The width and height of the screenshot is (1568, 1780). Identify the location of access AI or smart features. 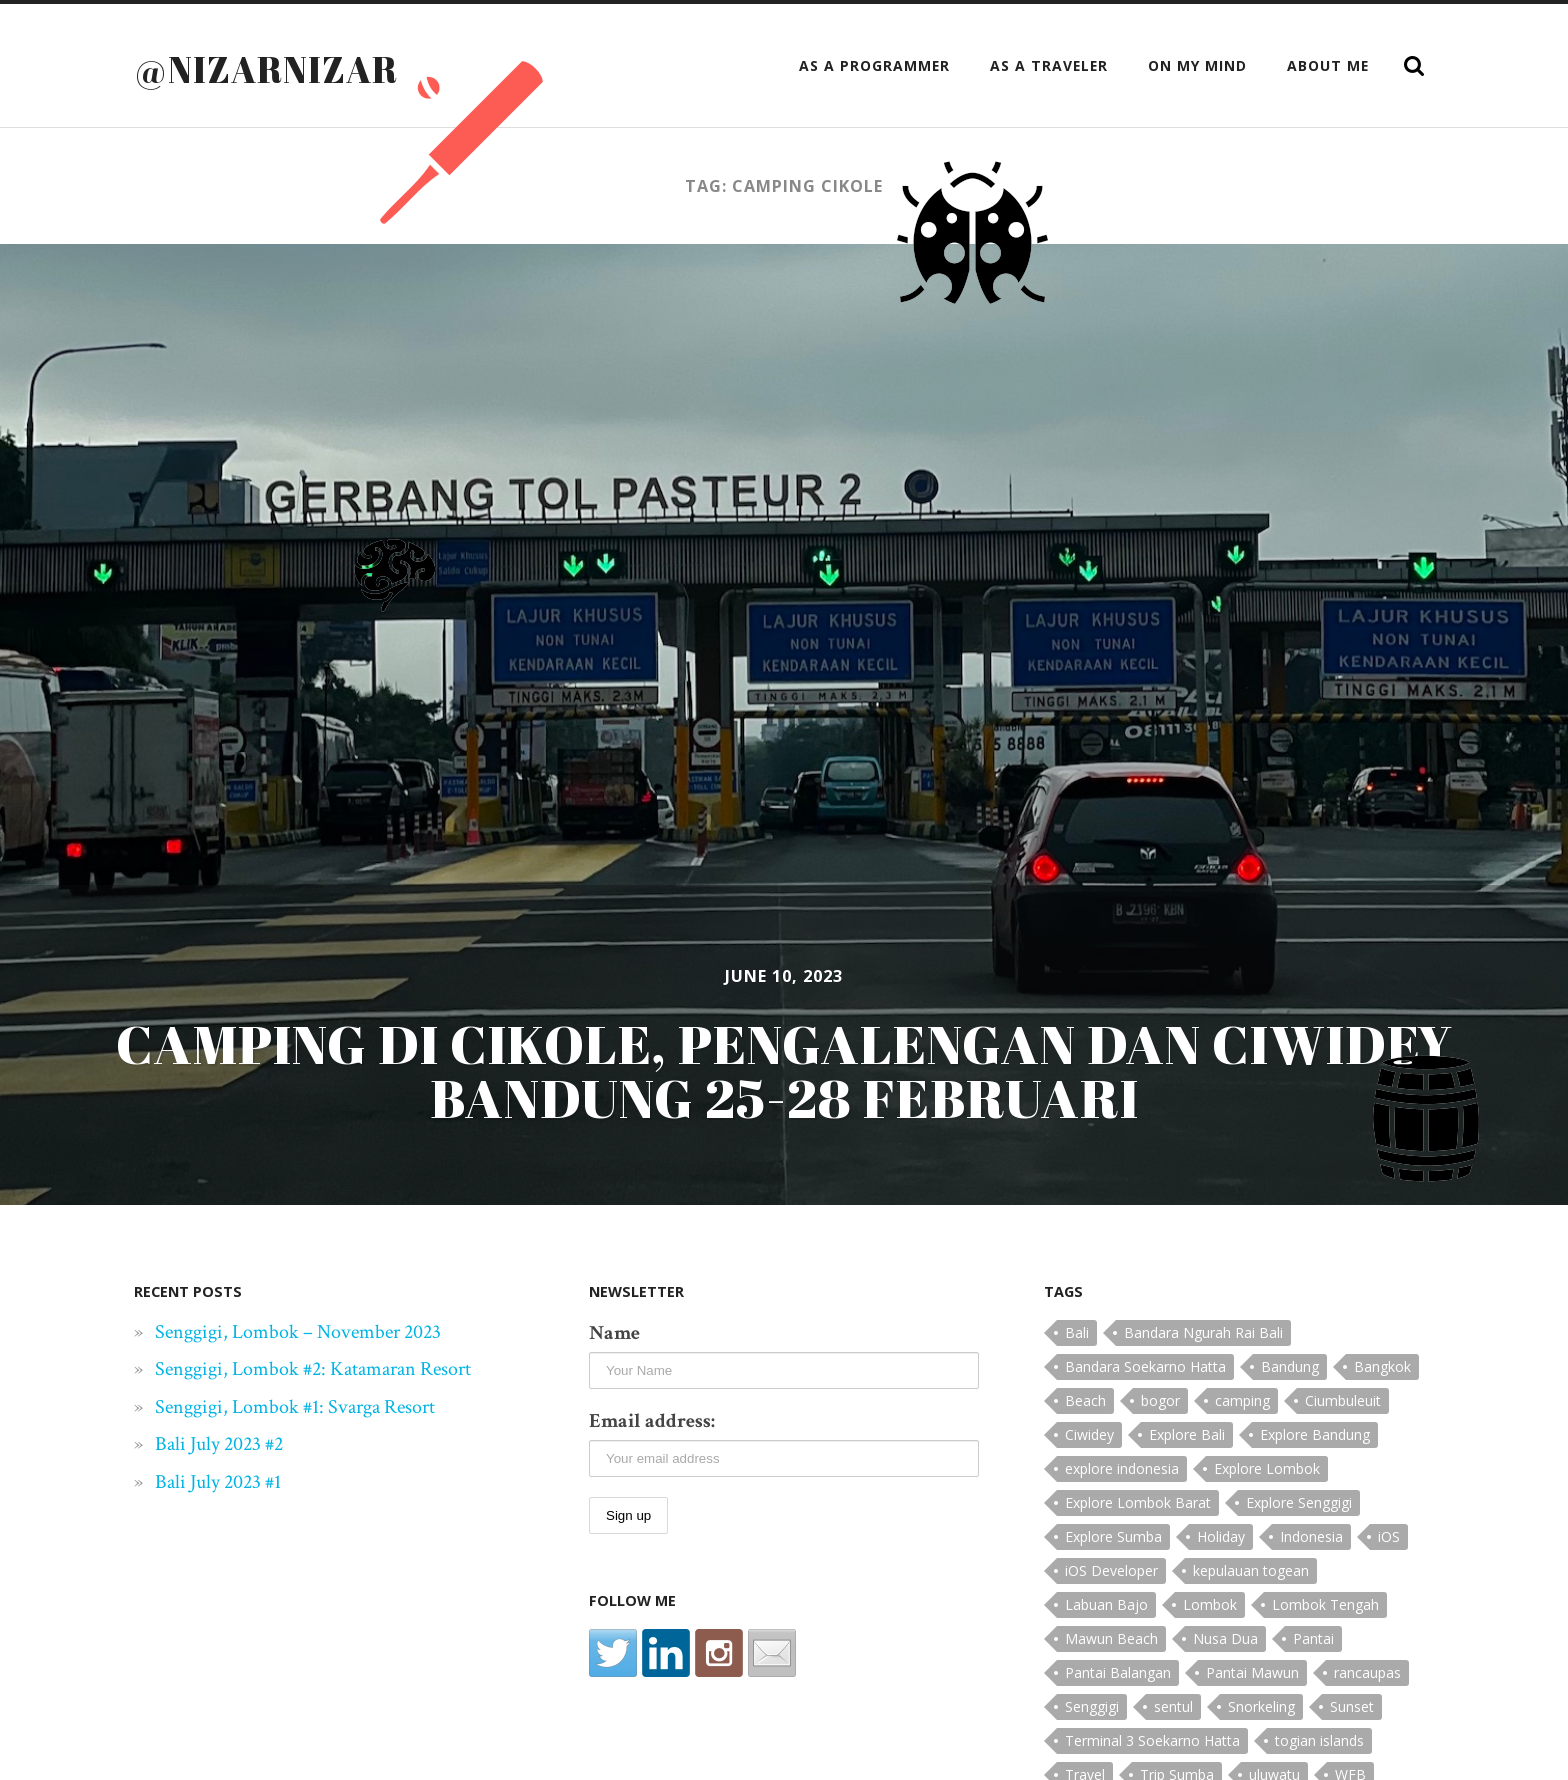
(394, 573).